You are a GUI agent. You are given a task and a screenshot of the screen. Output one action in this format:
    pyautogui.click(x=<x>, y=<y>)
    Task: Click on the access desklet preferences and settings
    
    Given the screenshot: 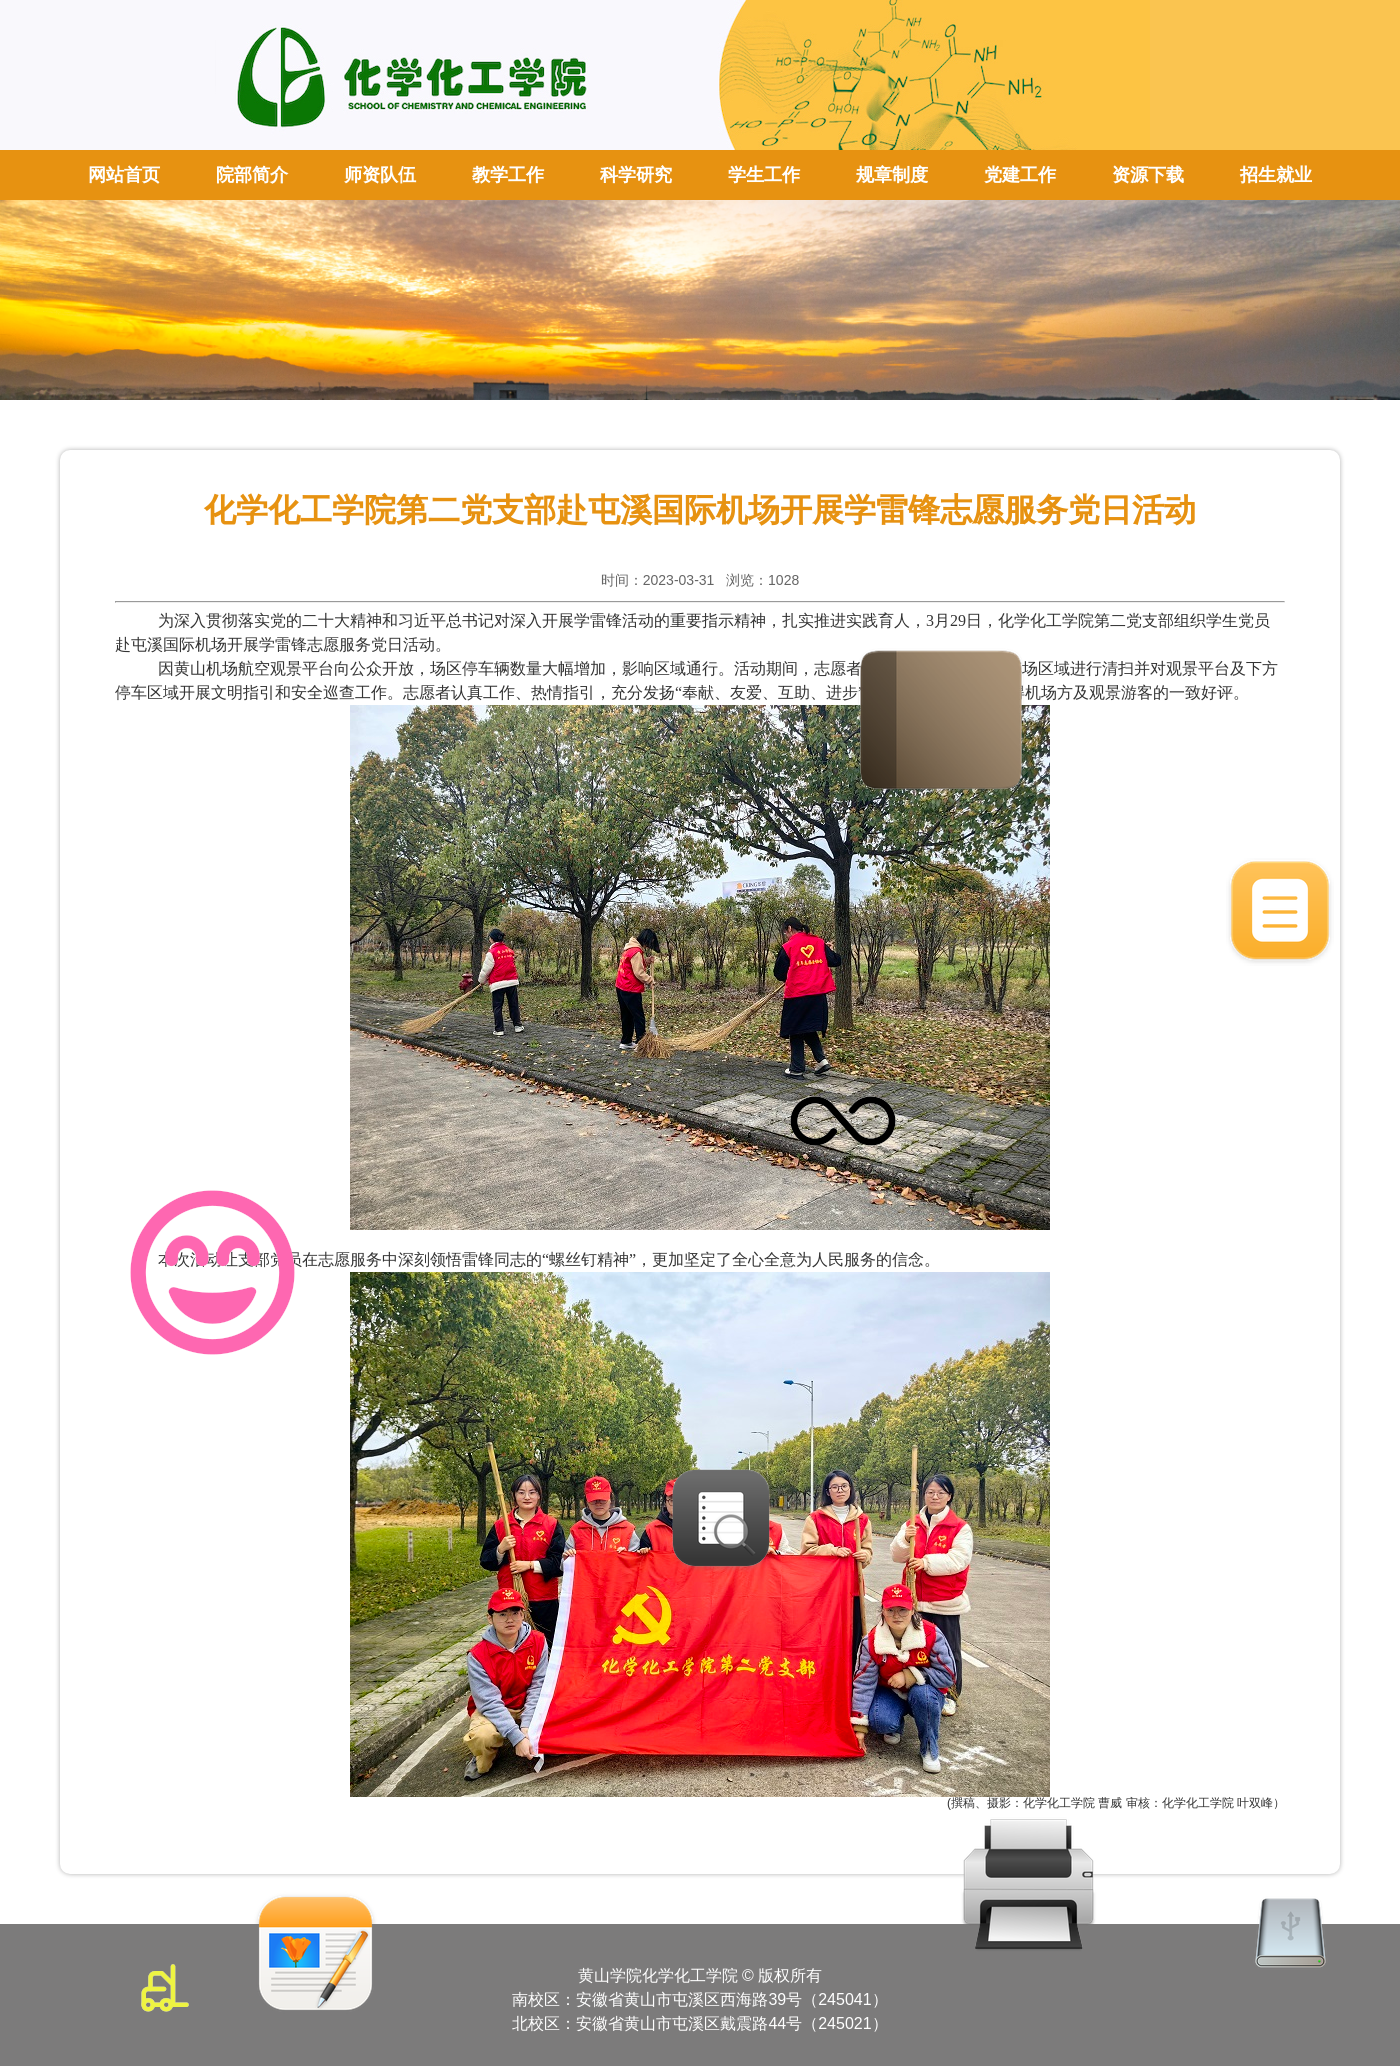 What is the action you would take?
    pyautogui.click(x=1280, y=912)
    